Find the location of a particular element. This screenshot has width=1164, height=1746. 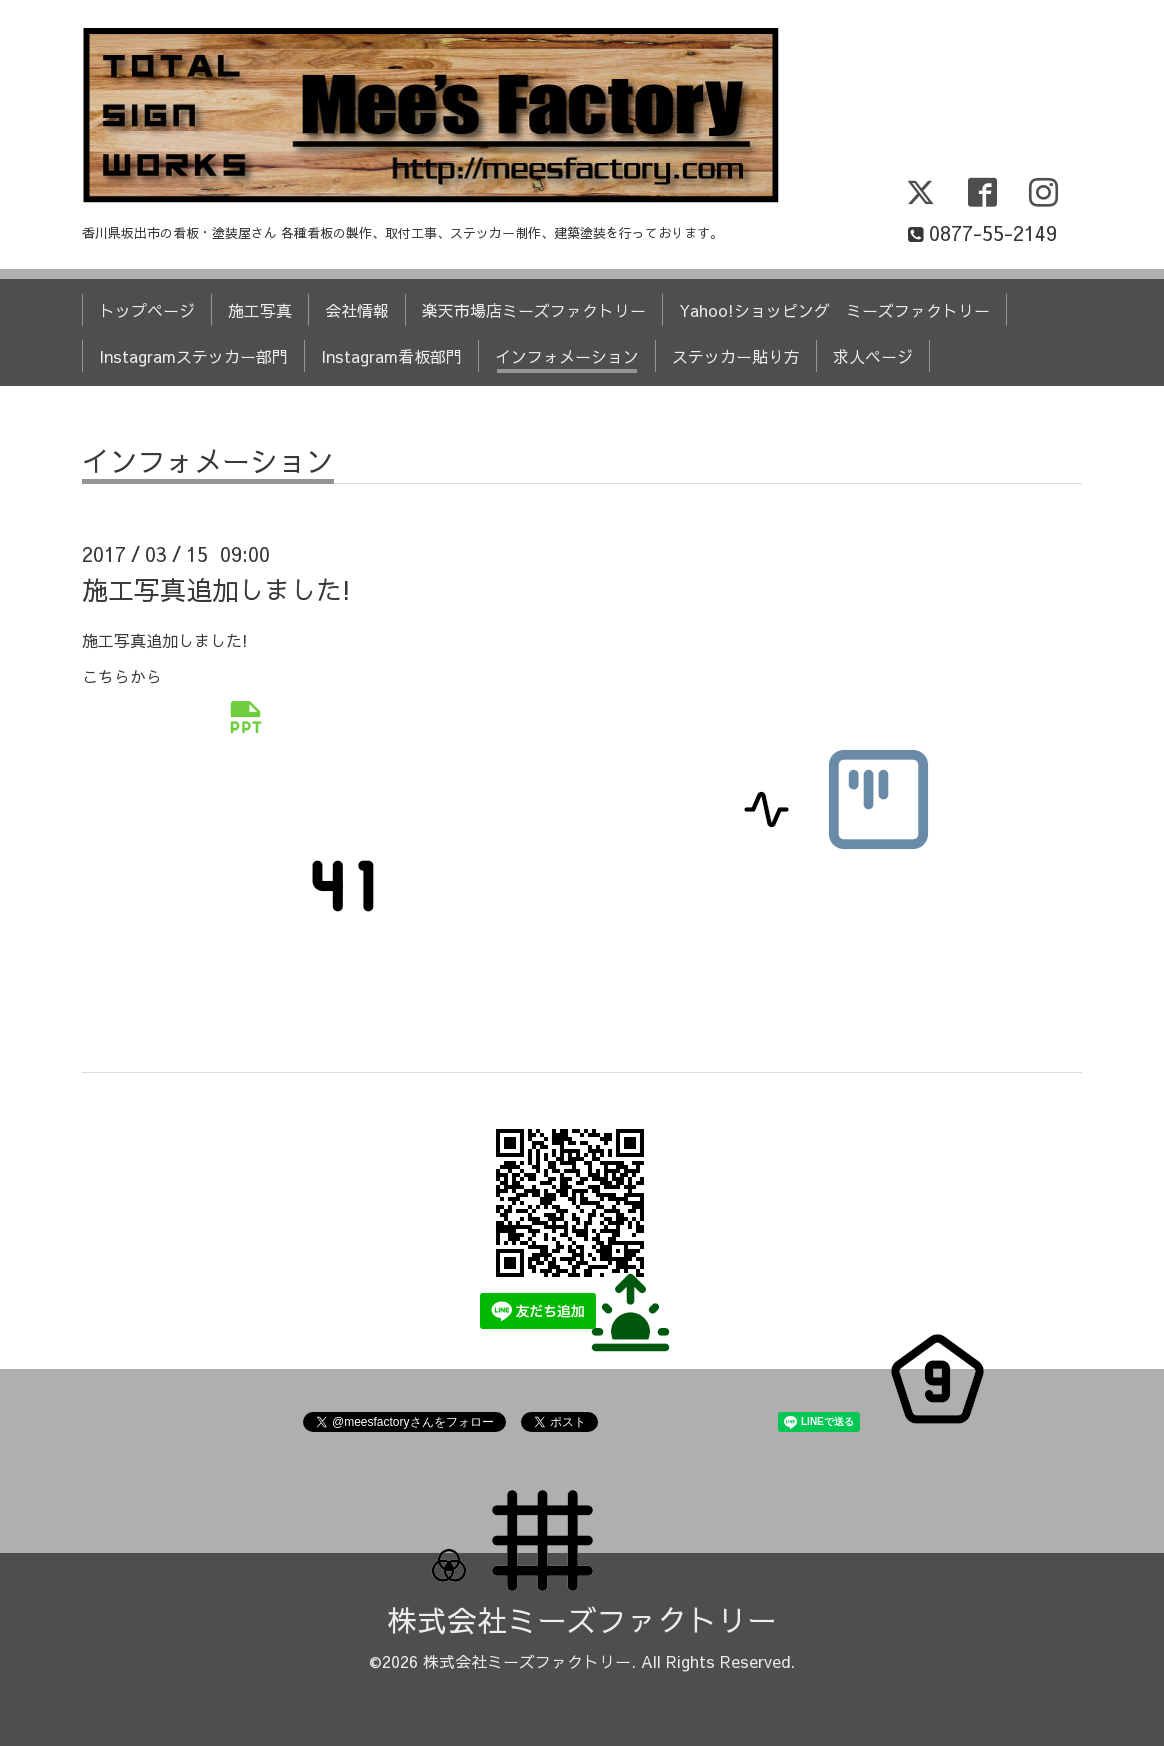

indicates item number 41 in a list or sequence is located at coordinates (348, 886).